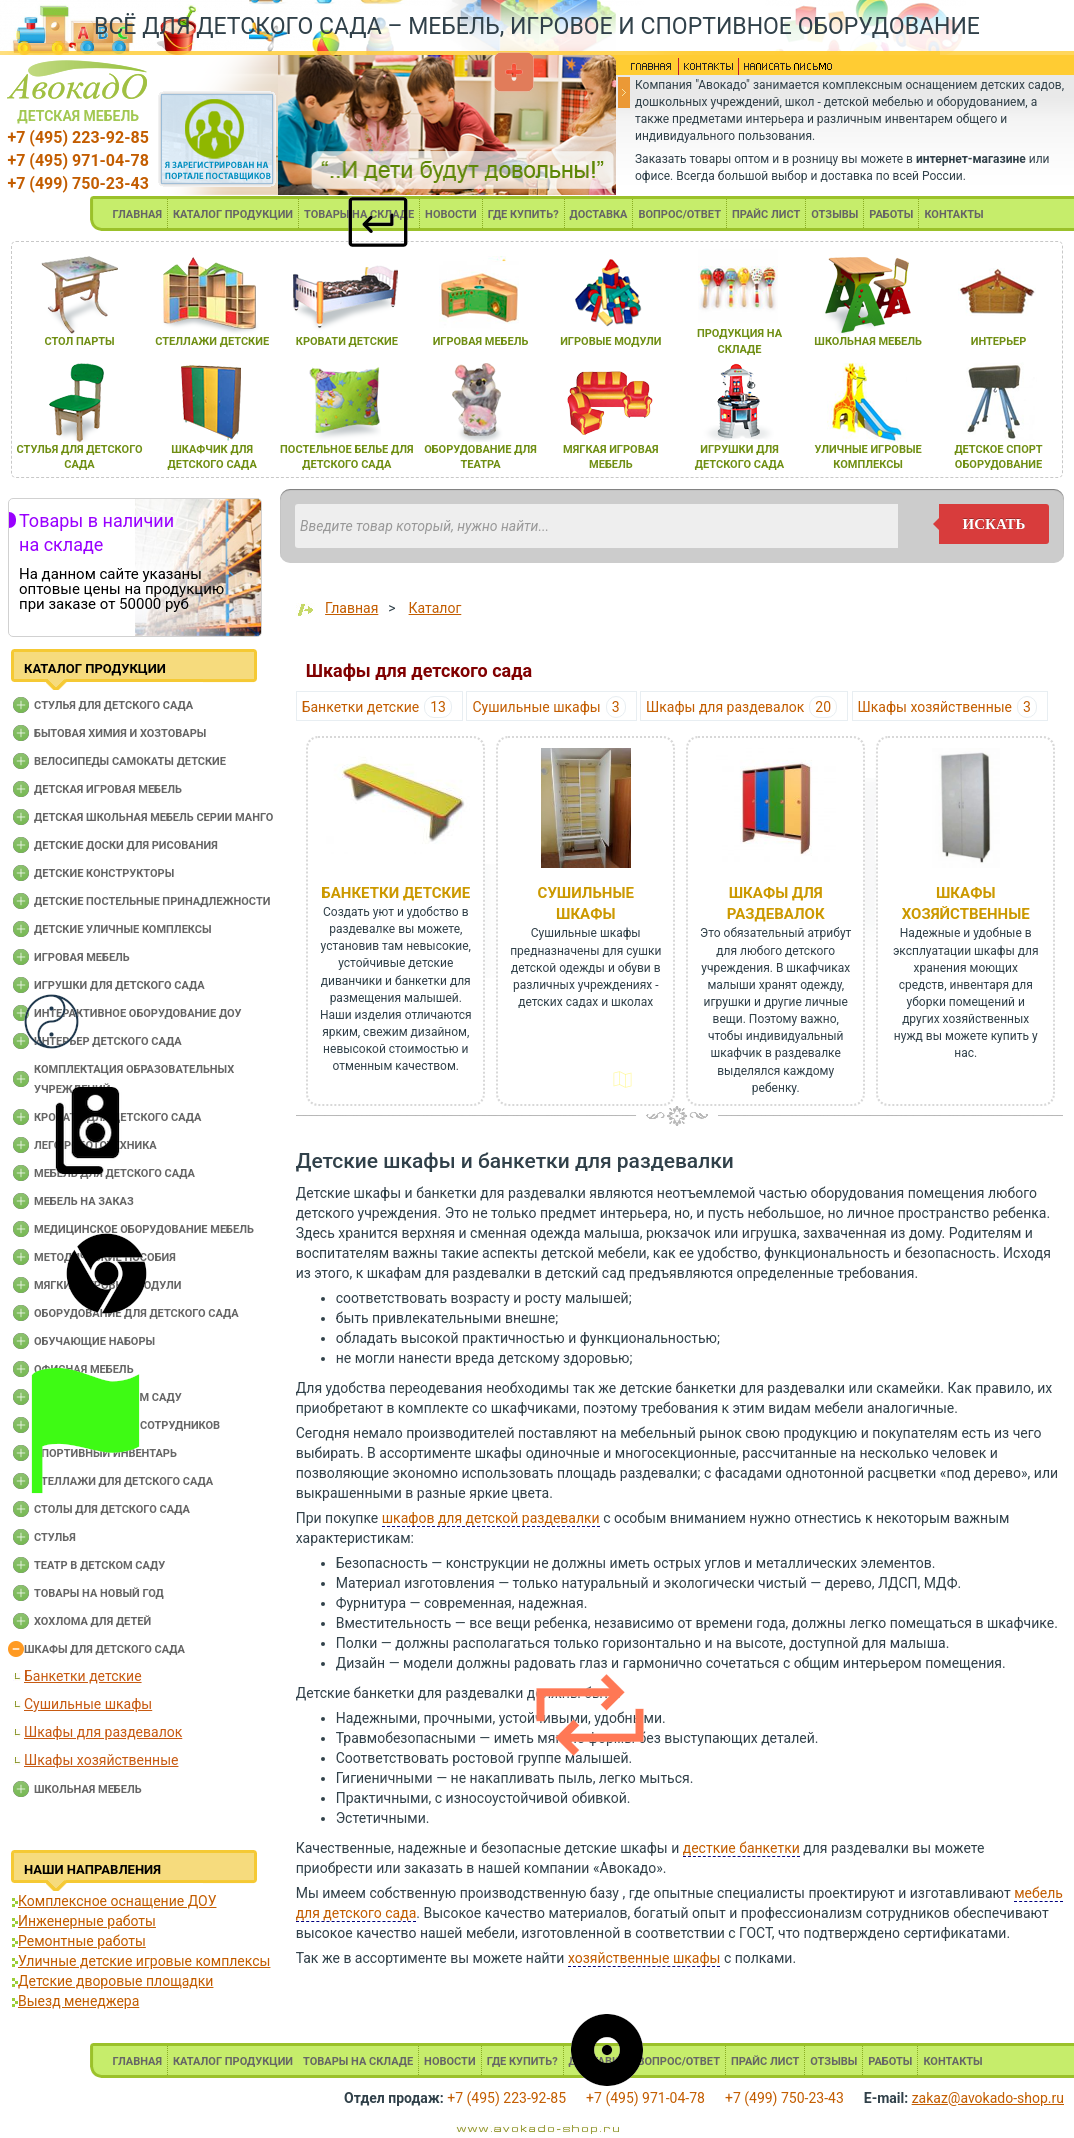  I want to click on toggle balance or harmony mode, so click(51, 1021).